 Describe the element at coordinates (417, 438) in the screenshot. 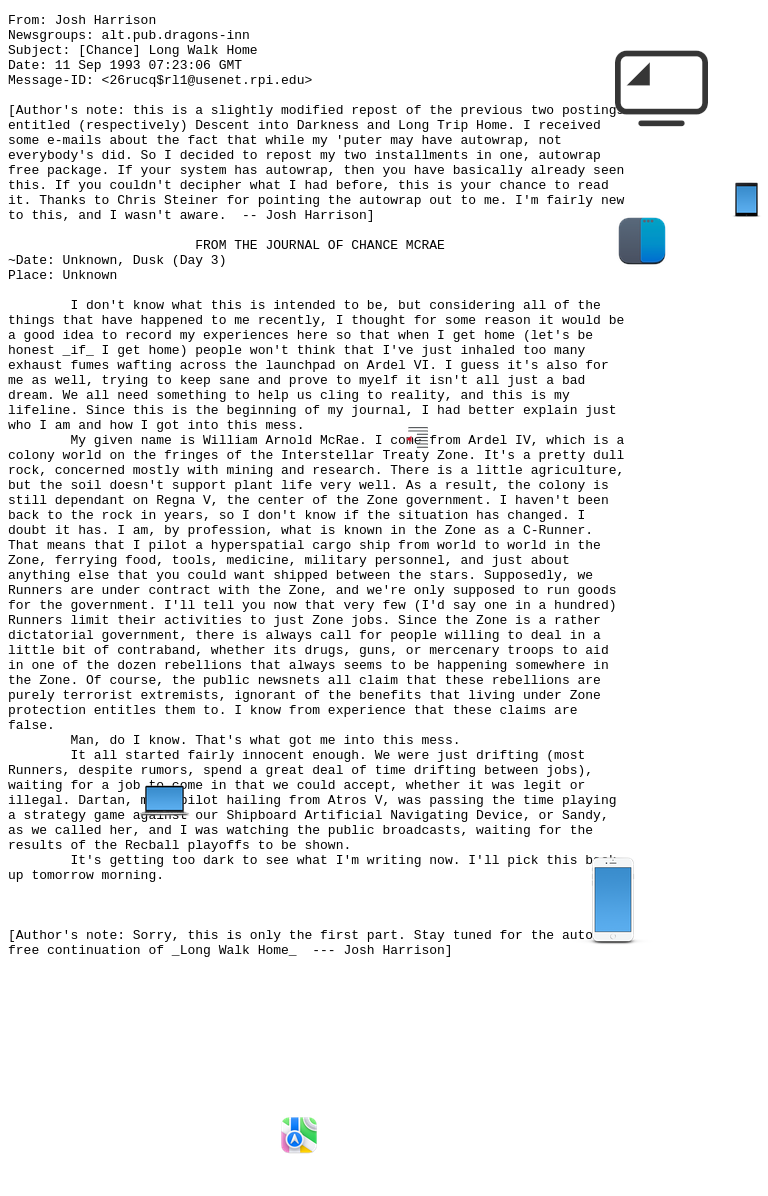

I see `decrease text indentation` at that location.